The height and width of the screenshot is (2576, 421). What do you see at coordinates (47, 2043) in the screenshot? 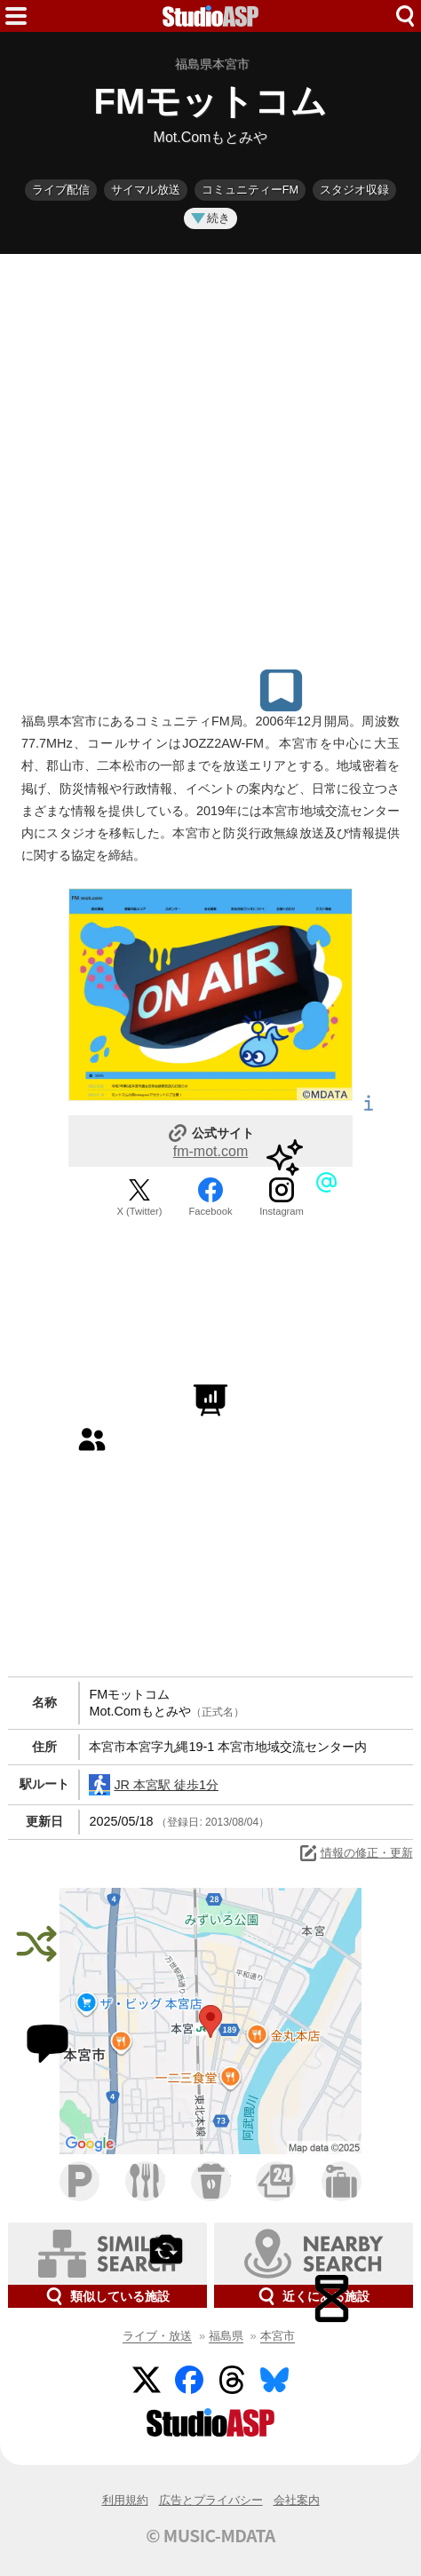
I see `open chat or messaging` at bounding box center [47, 2043].